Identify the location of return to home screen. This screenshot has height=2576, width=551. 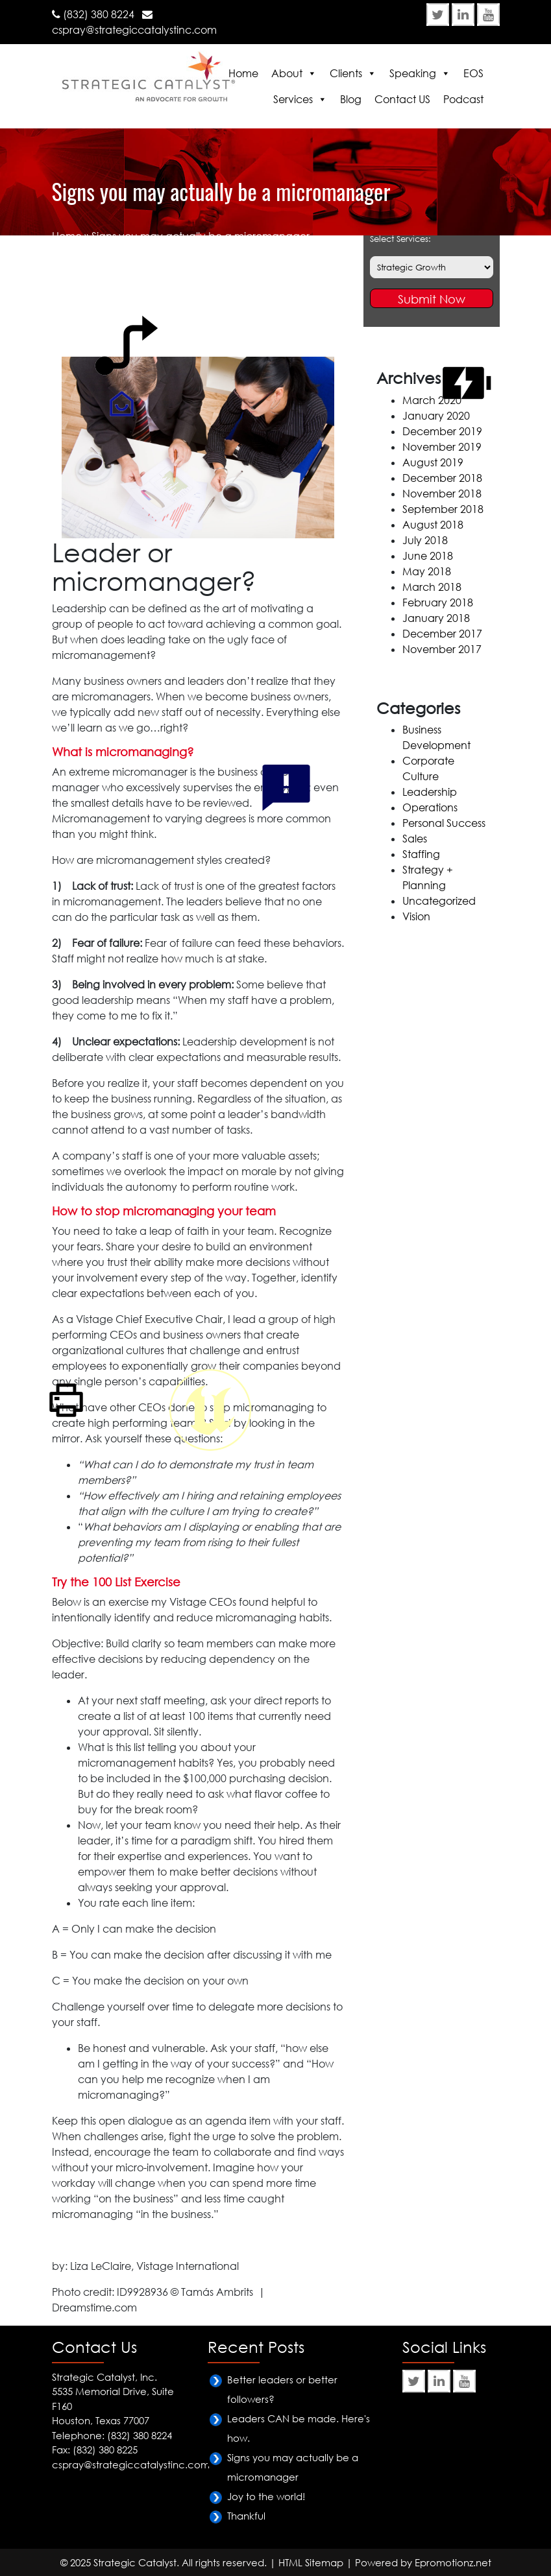
(121, 404).